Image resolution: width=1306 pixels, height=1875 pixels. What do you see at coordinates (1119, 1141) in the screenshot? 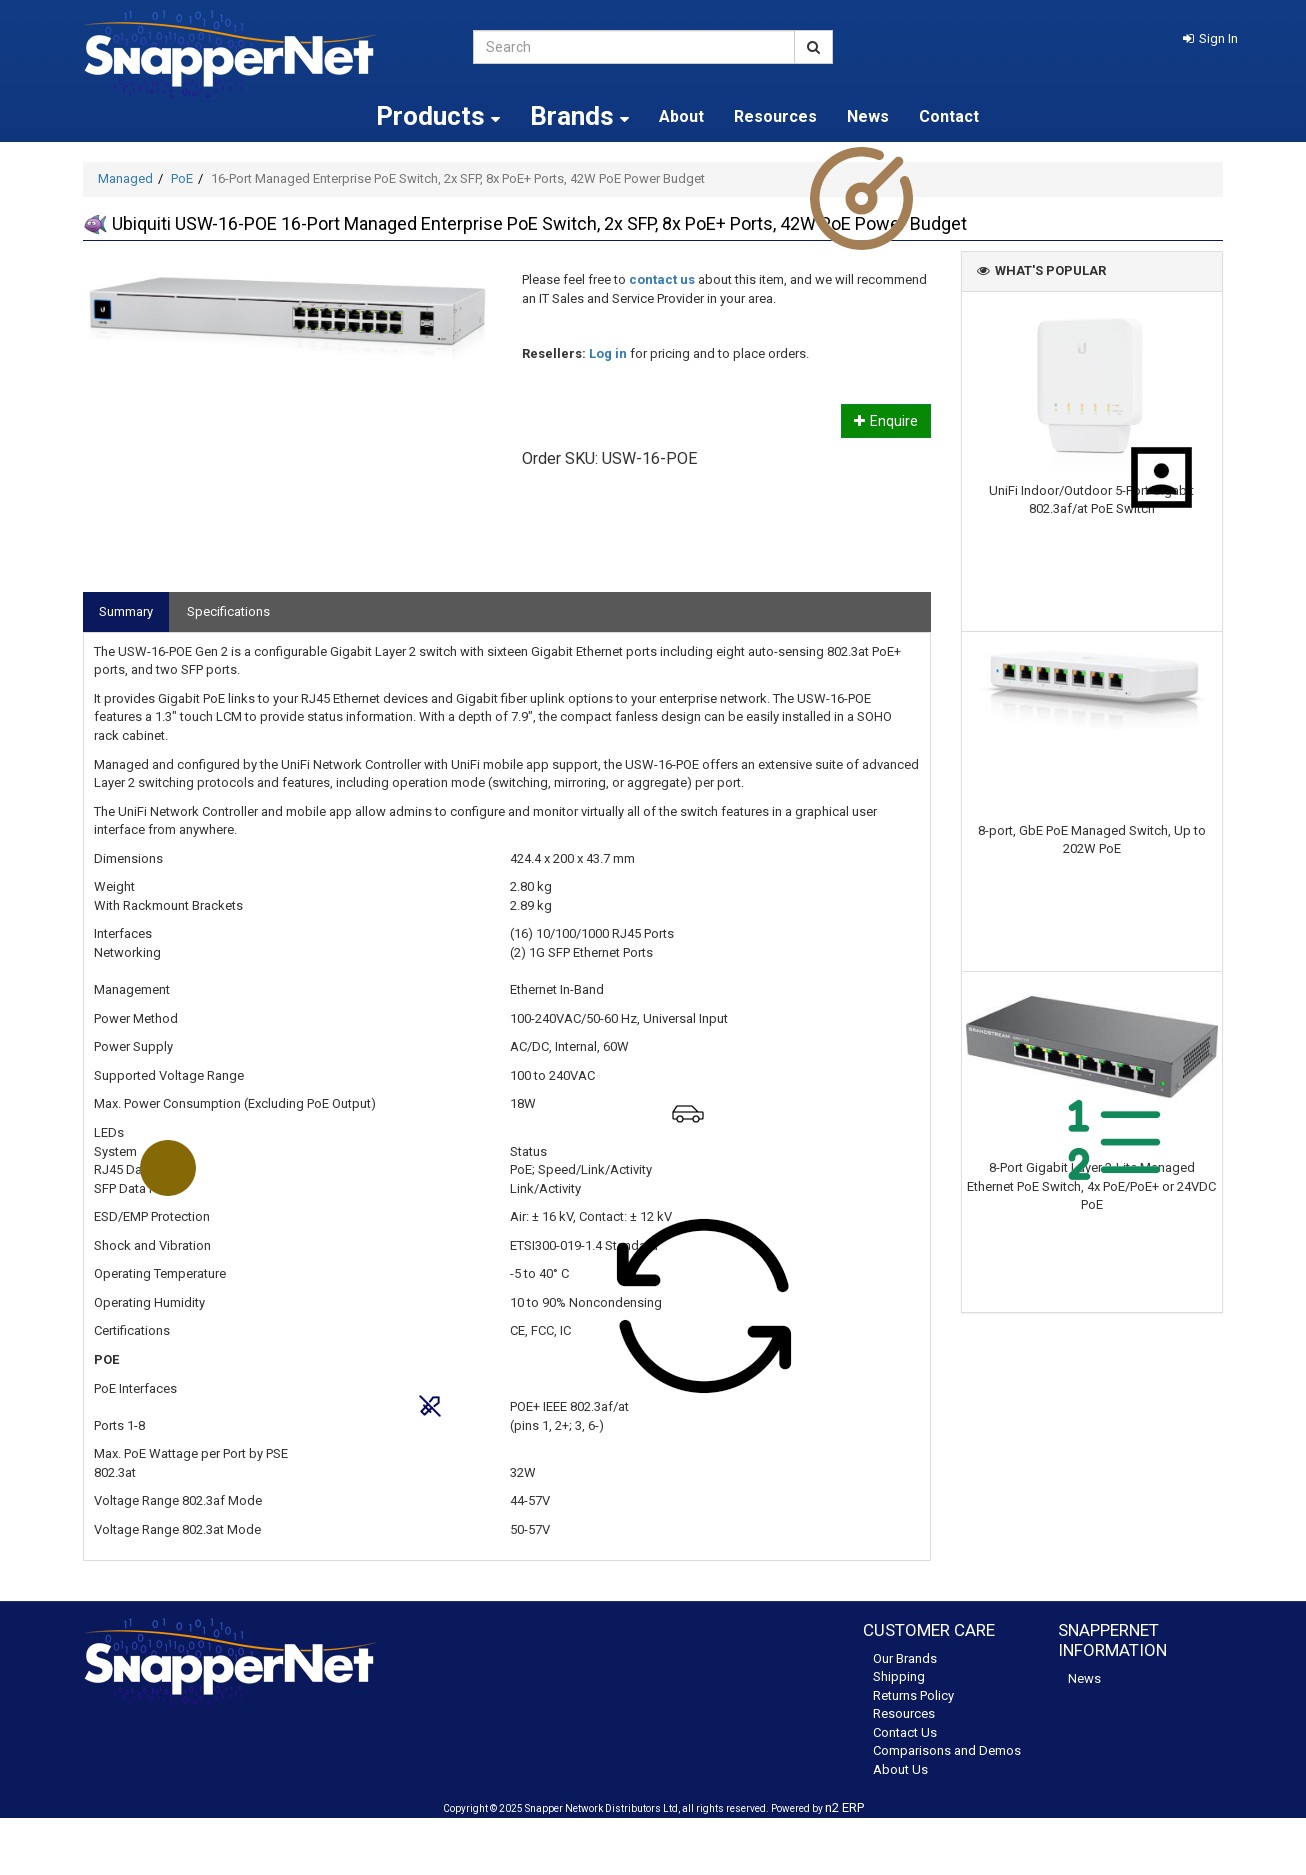
I see `create a numbered list` at bounding box center [1119, 1141].